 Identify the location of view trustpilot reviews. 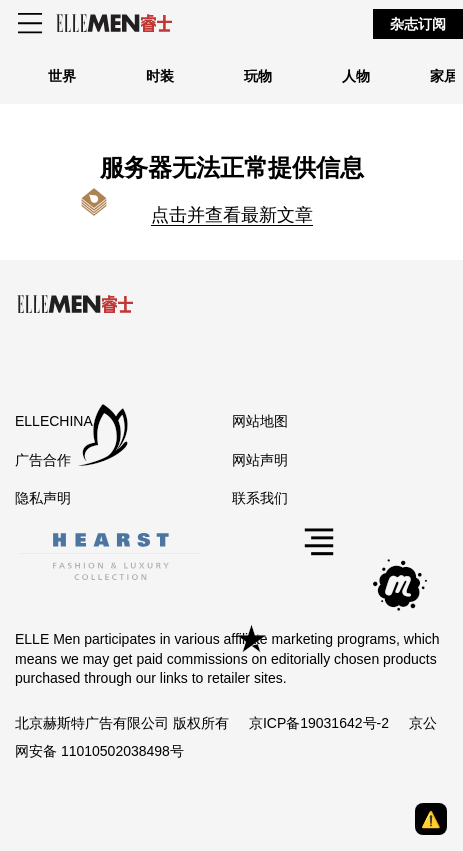
(251, 638).